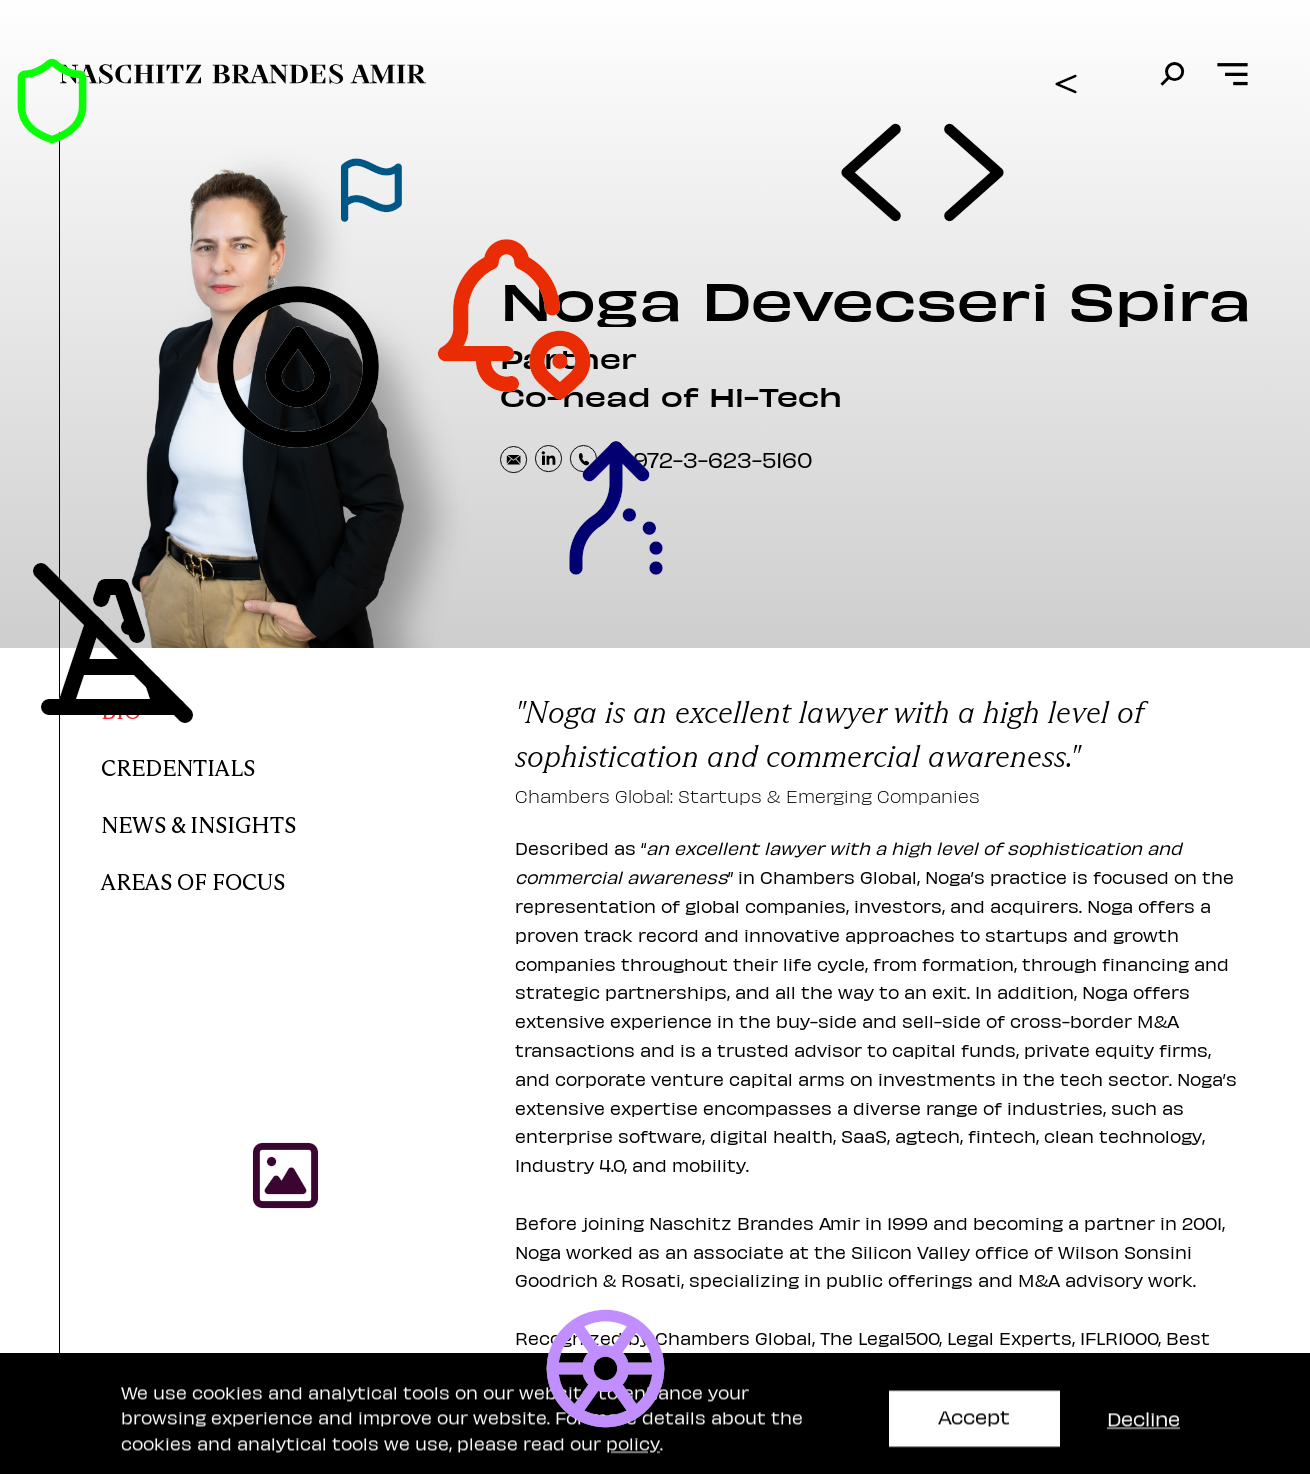 This screenshot has width=1310, height=1474. What do you see at coordinates (369, 189) in the screenshot?
I see `flag or mark an item for follow-up` at bounding box center [369, 189].